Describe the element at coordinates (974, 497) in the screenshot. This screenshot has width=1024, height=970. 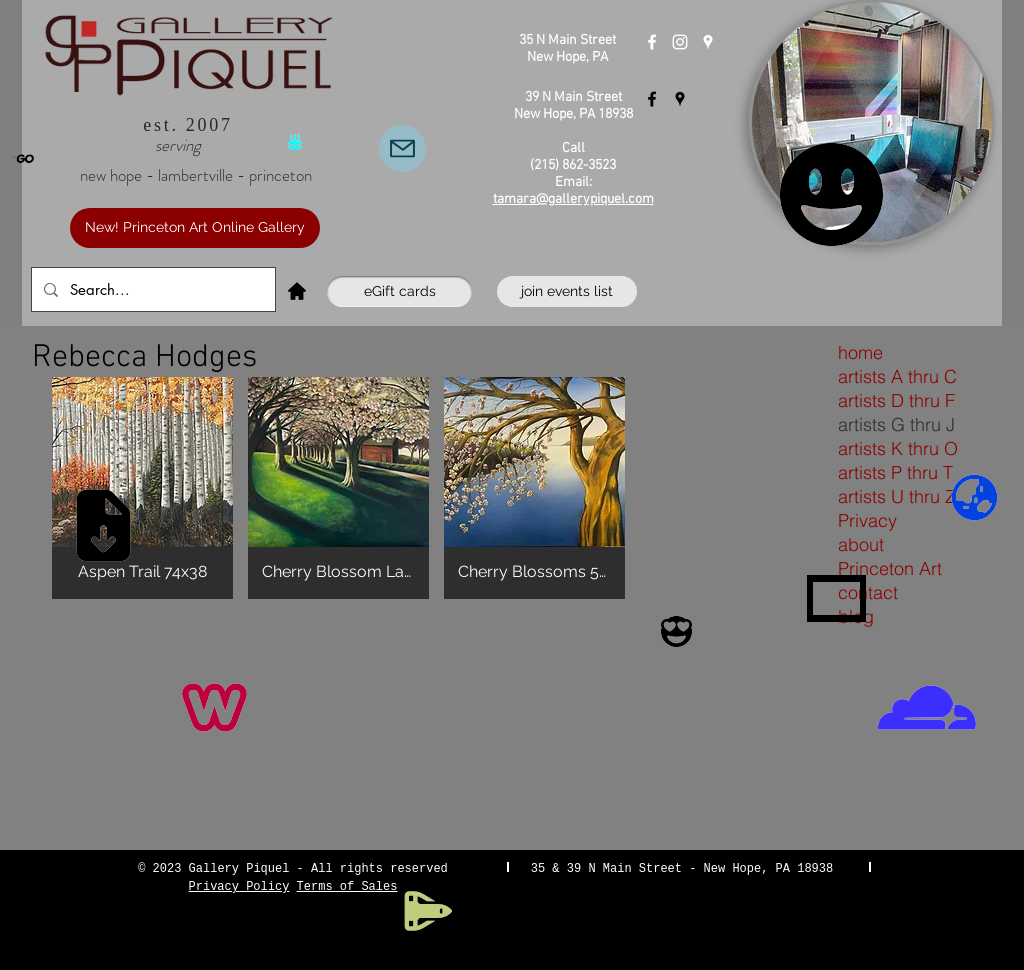
I see `switch to asia region settings` at that location.